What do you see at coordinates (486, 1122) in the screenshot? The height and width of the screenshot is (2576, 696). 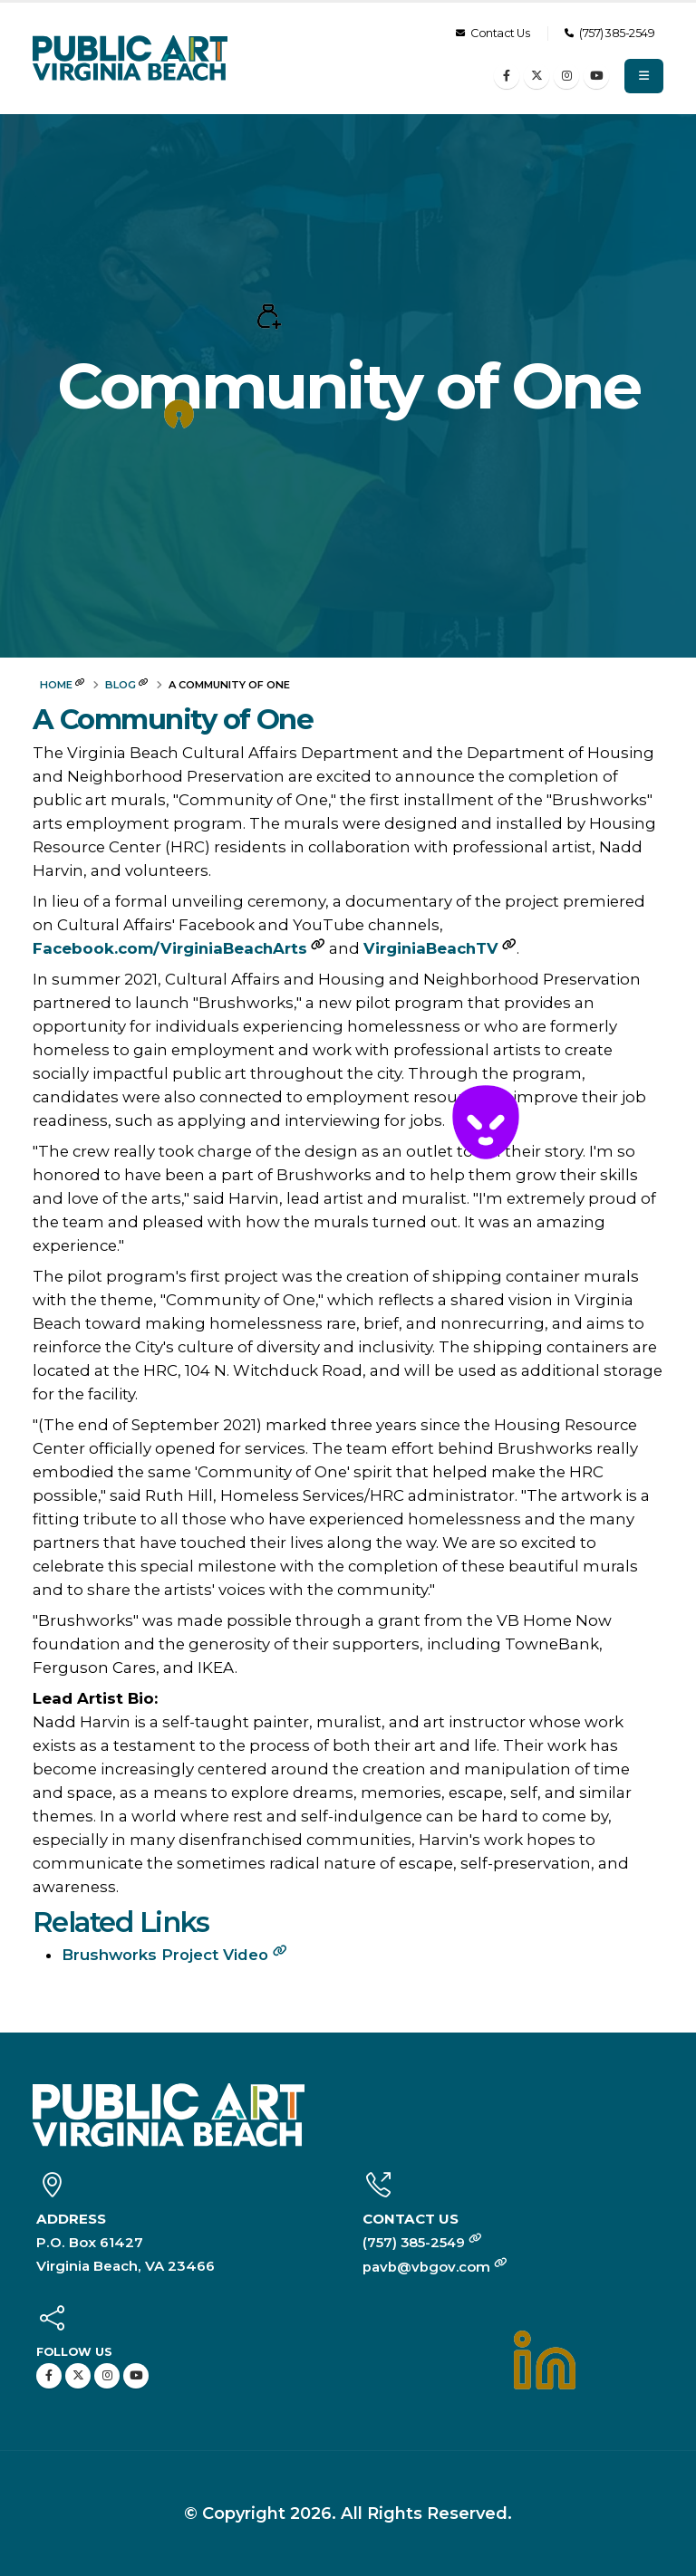 I see `access sci-fi or space-themed content` at bounding box center [486, 1122].